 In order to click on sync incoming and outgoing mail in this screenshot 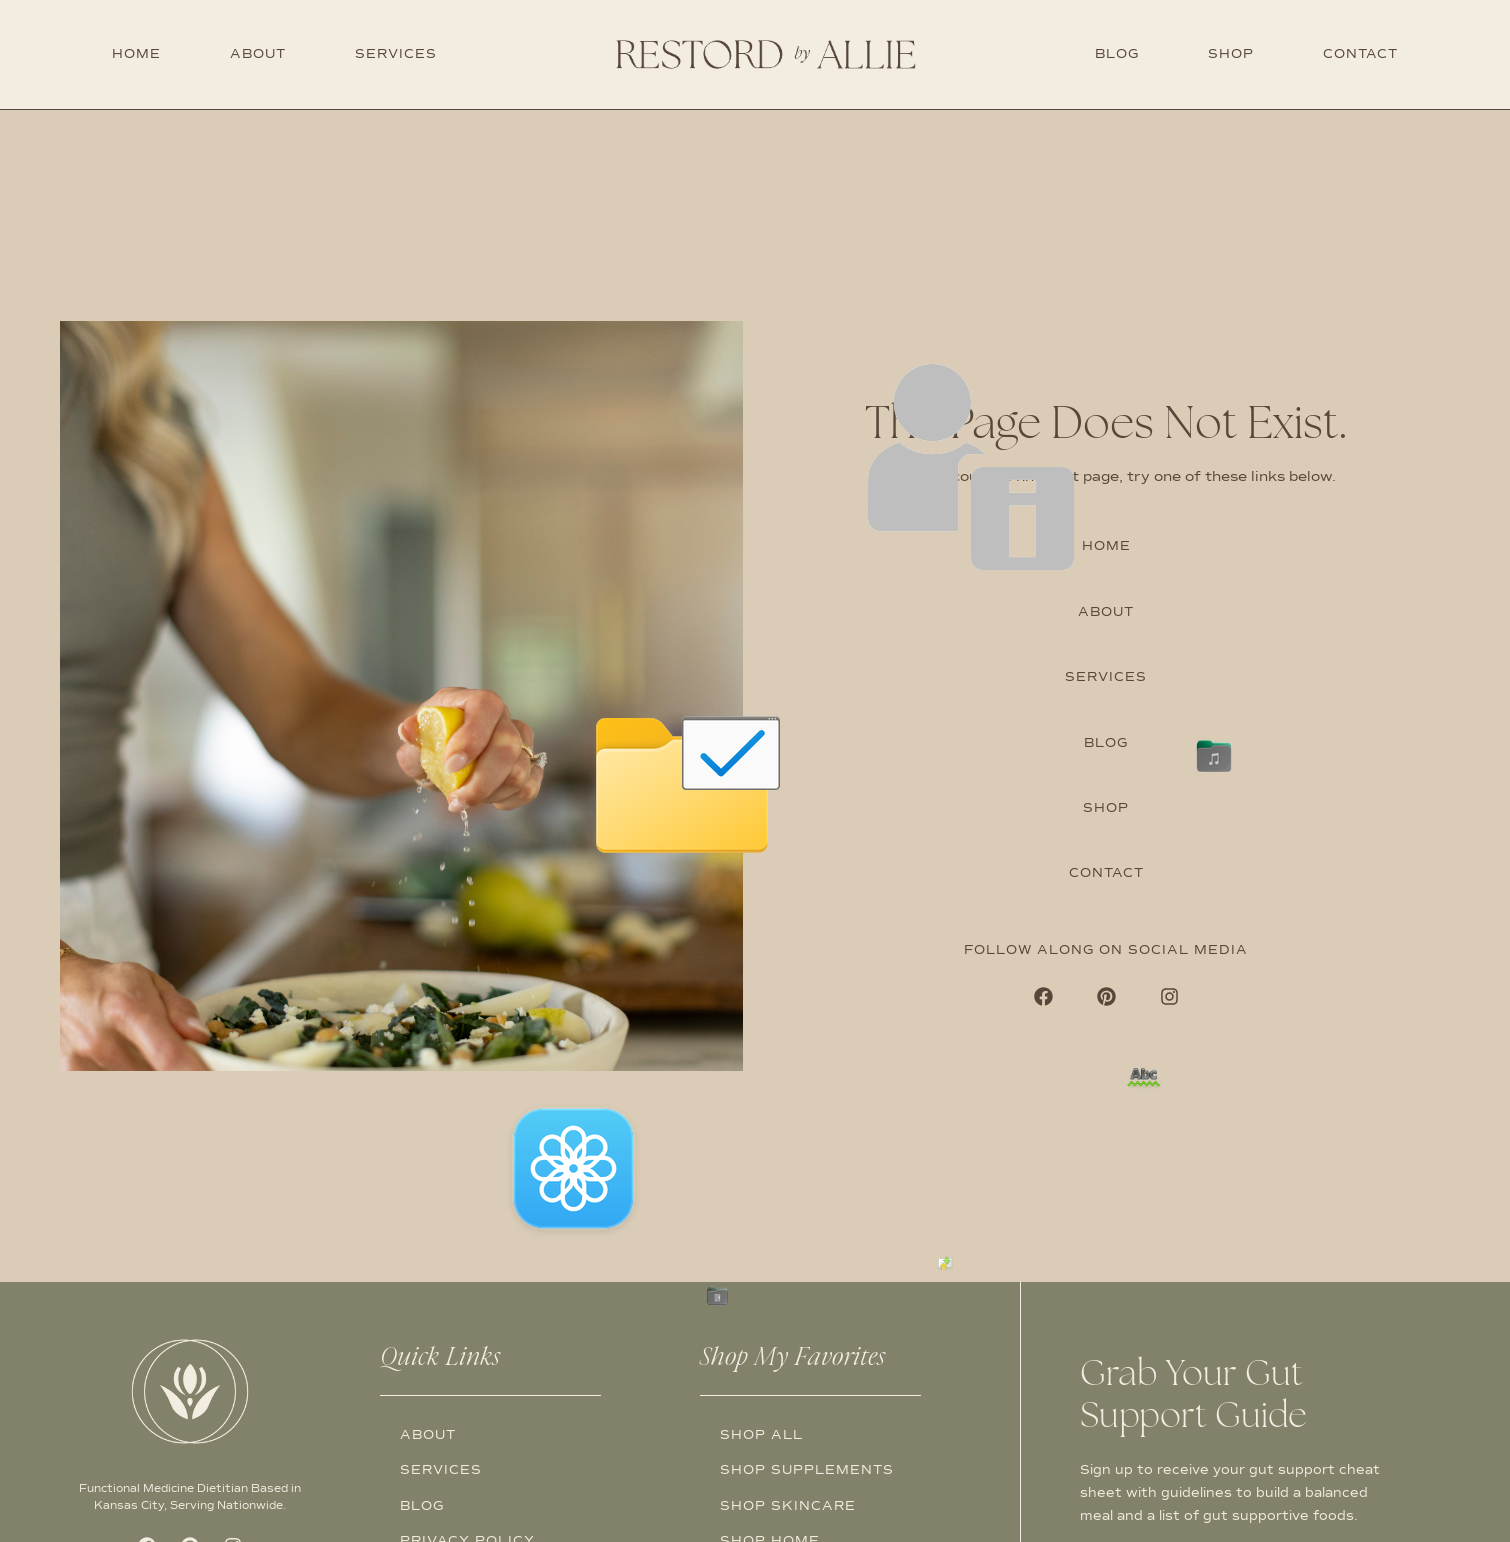, I will do `click(945, 1264)`.